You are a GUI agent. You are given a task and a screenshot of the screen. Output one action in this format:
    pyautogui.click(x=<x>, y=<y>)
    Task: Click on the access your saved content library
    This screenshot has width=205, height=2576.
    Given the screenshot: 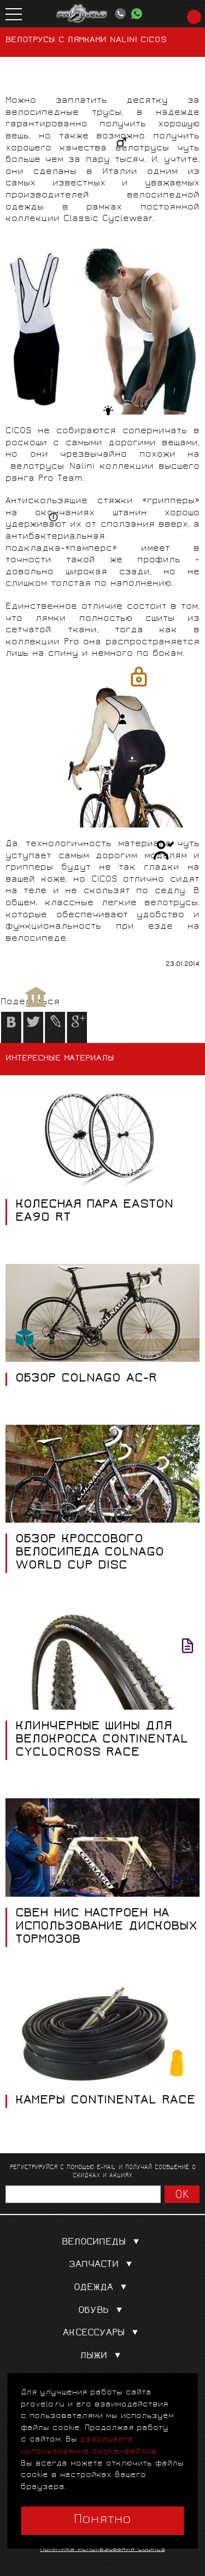 What is the action you would take?
    pyautogui.click(x=36, y=996)
    